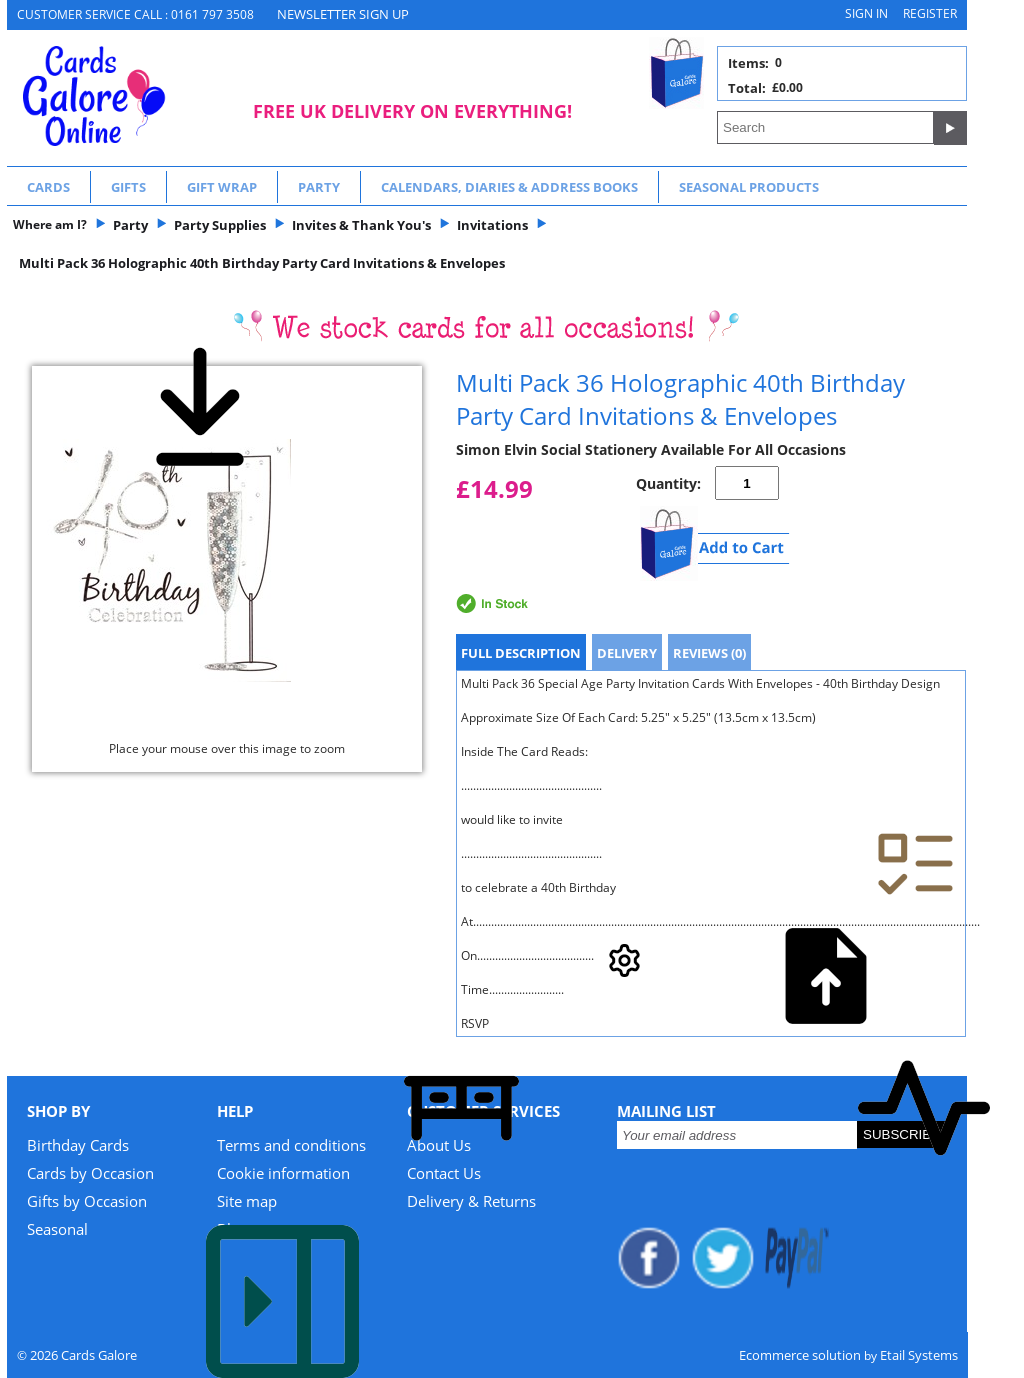 This screenshot has height=1378, width=1024. I want to click on upload a file, so click(826, 976).